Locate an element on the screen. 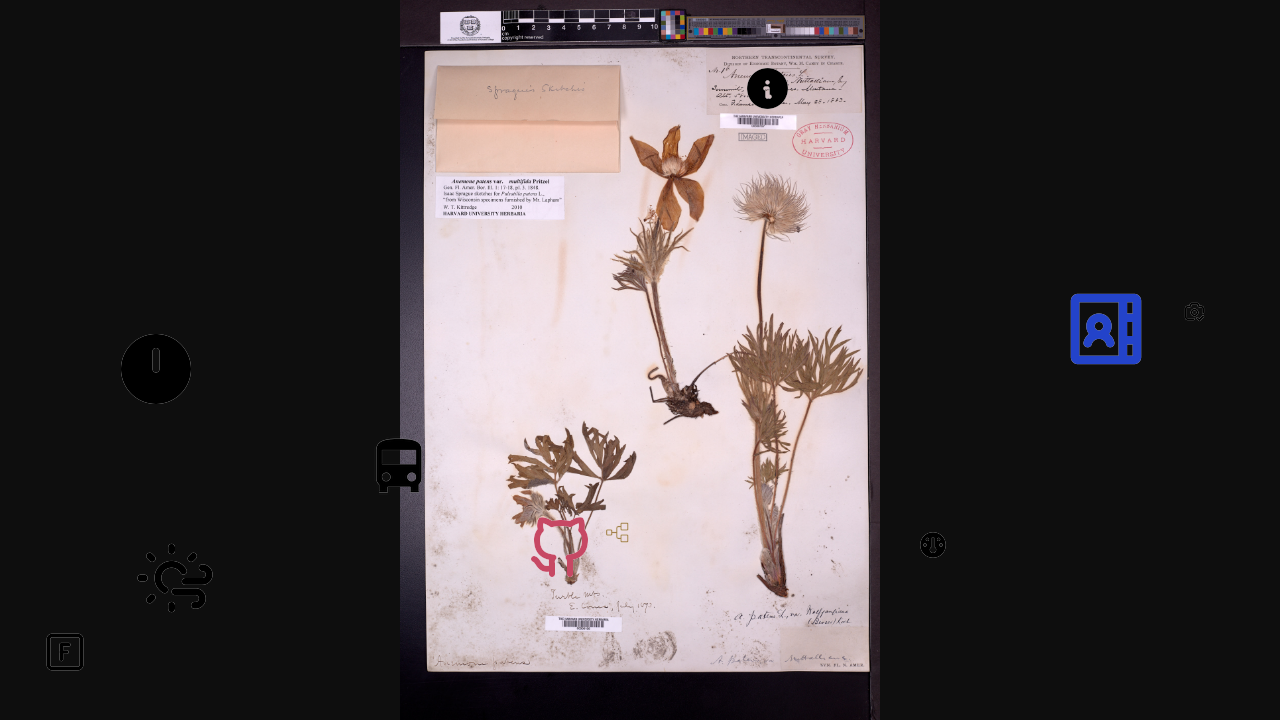 The width and height of the screenshot is (1280, 720). view more information or details is located at coordinates (767, 88).